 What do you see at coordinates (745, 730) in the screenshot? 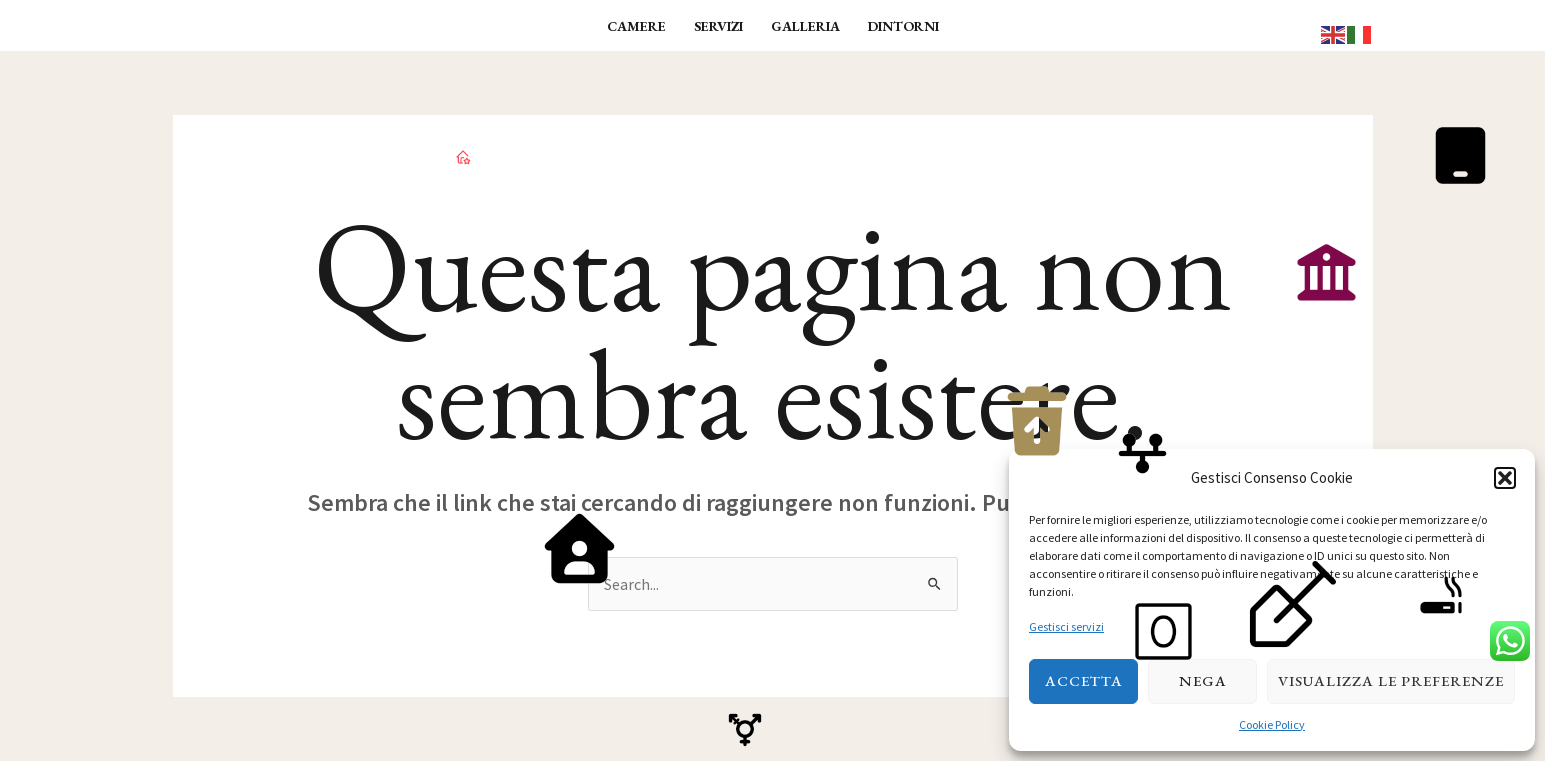
I see `indicates transgender or gender-diverse identity` at bounding box center [745, 730].